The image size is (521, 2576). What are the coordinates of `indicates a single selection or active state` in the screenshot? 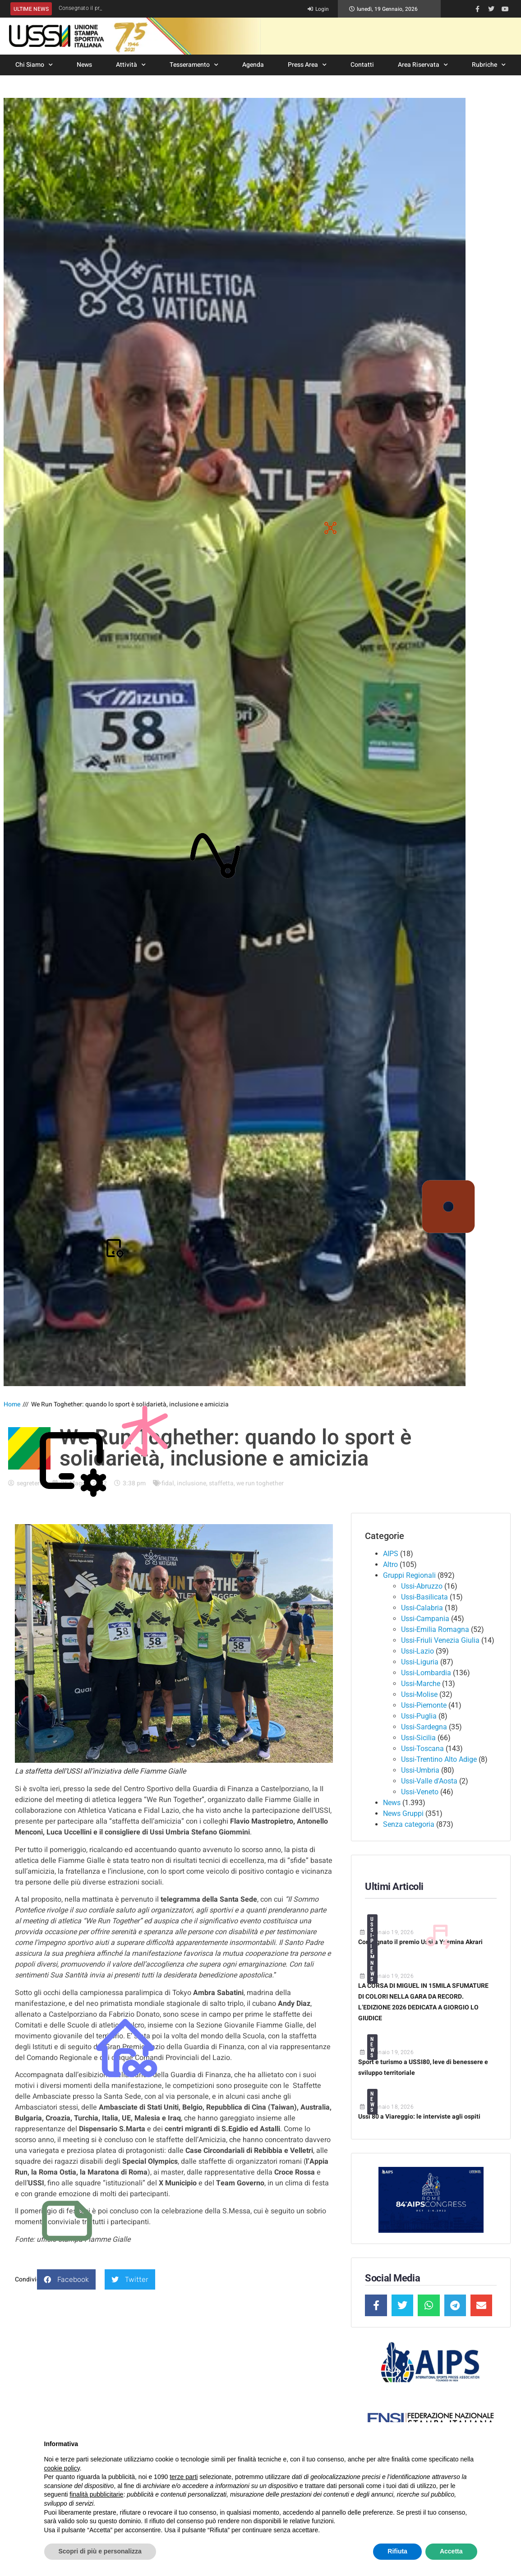 It's located at (448, 1207).